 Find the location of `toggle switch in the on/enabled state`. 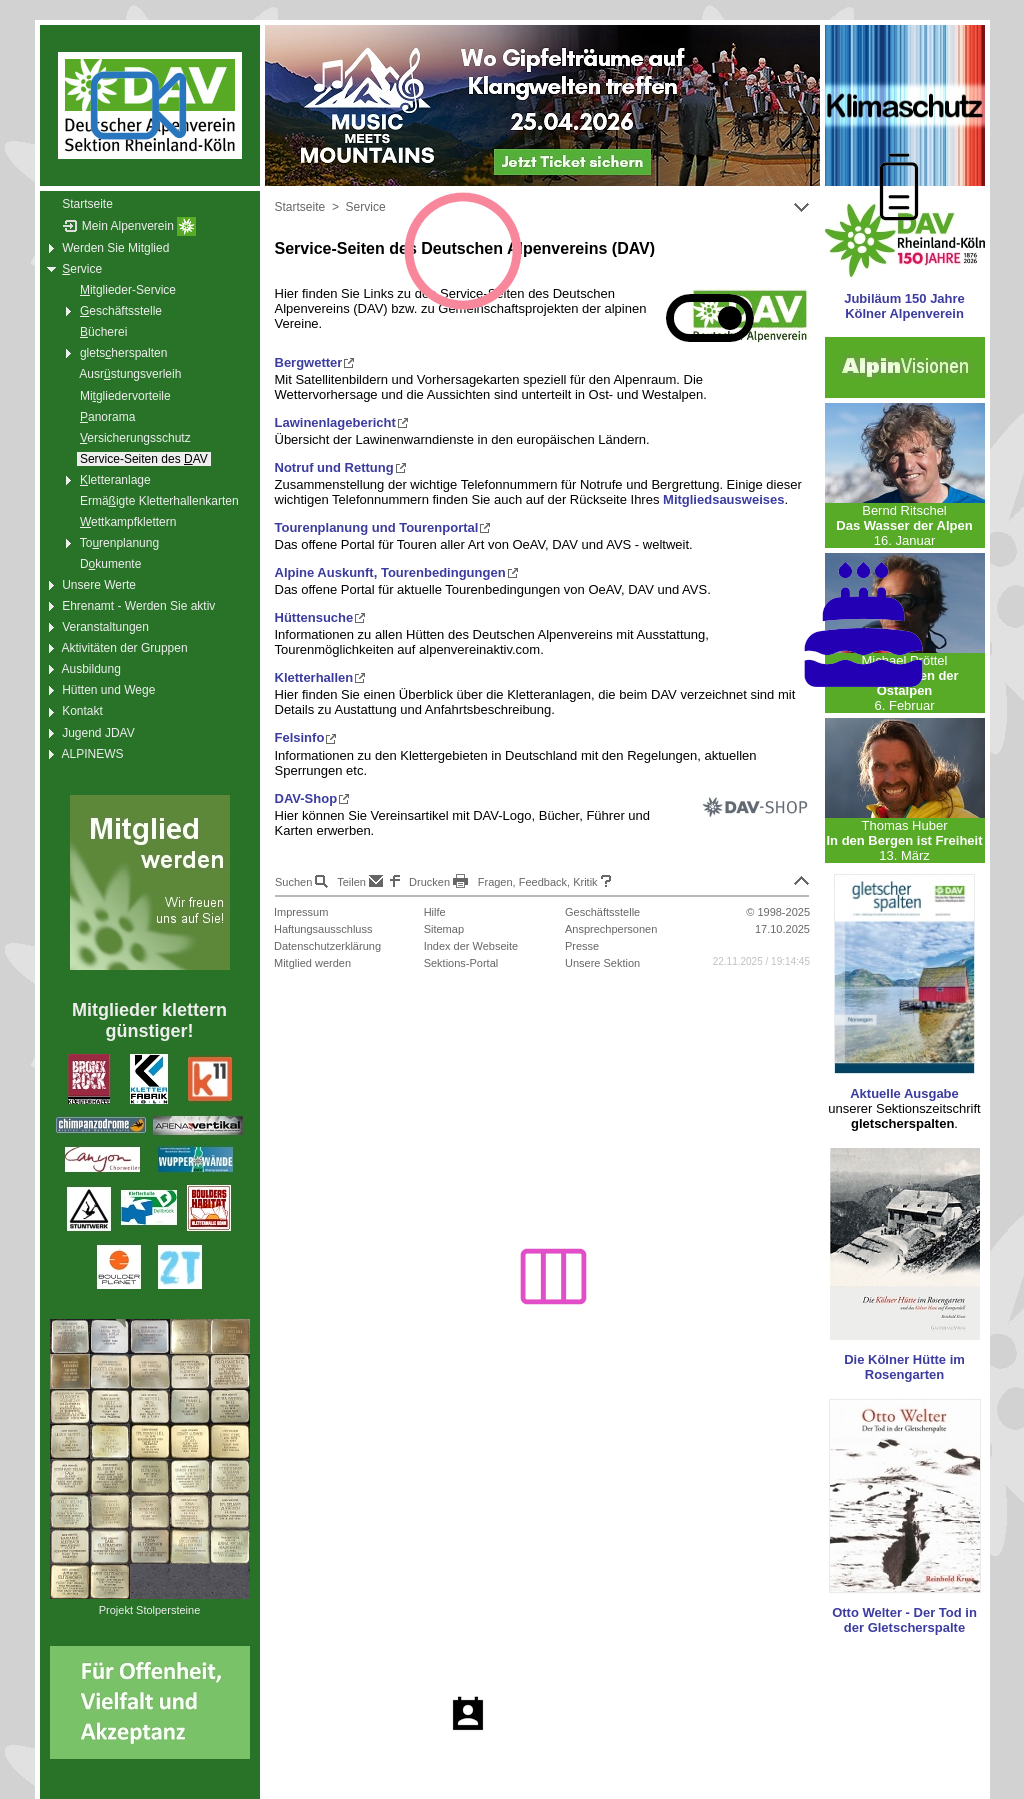

toggle switch in the on/enabled state is located at coordinates (710, 318).